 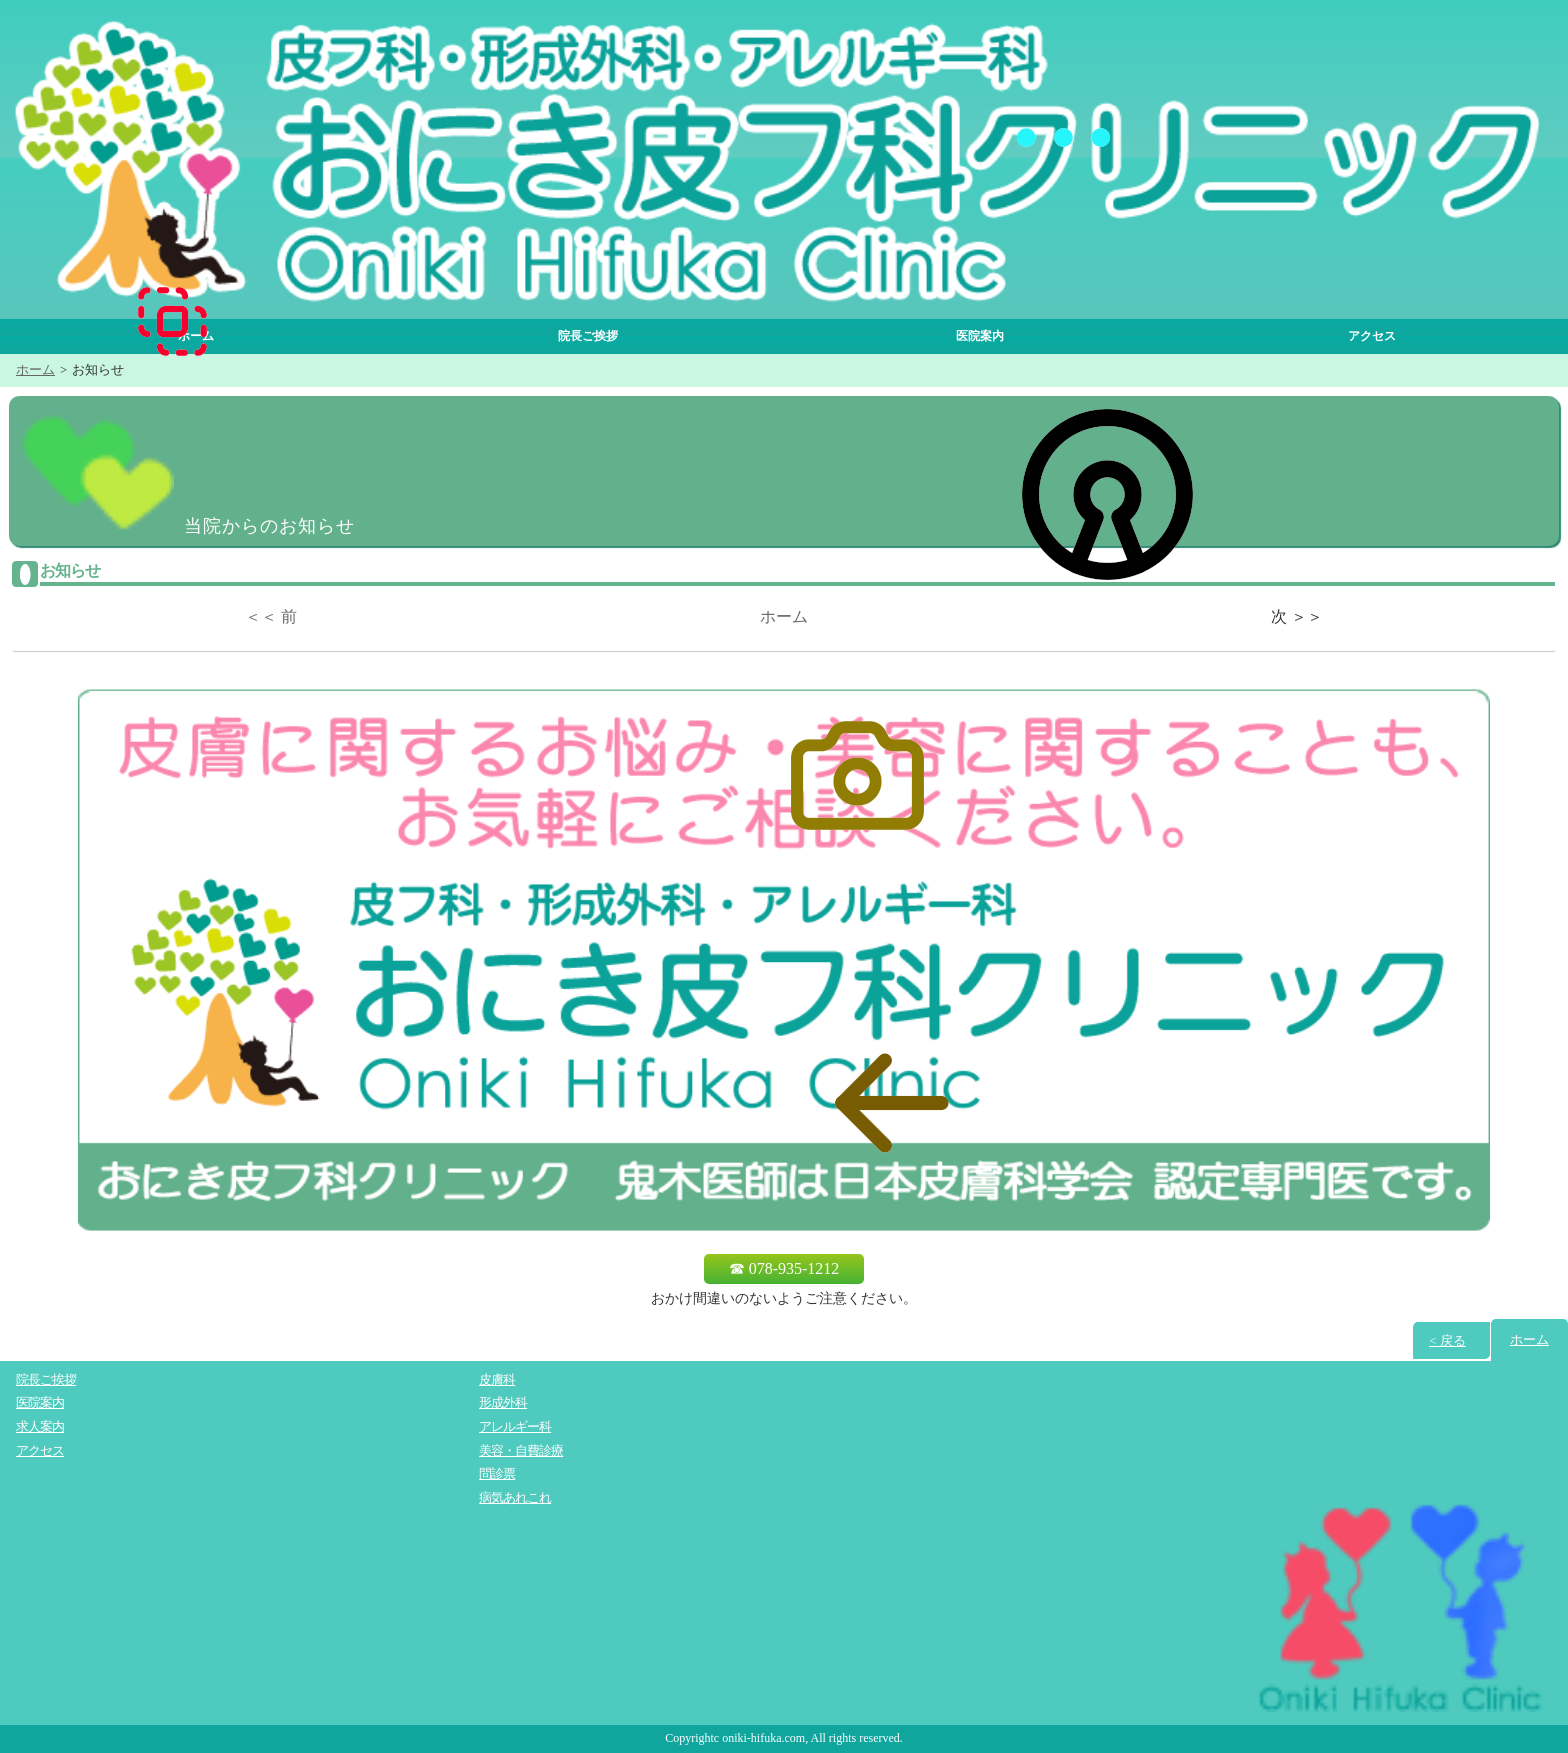 What do you see at coordinates (857, 775) in the screenshot?
I see `take a photo` at bounding box center [857, 775].